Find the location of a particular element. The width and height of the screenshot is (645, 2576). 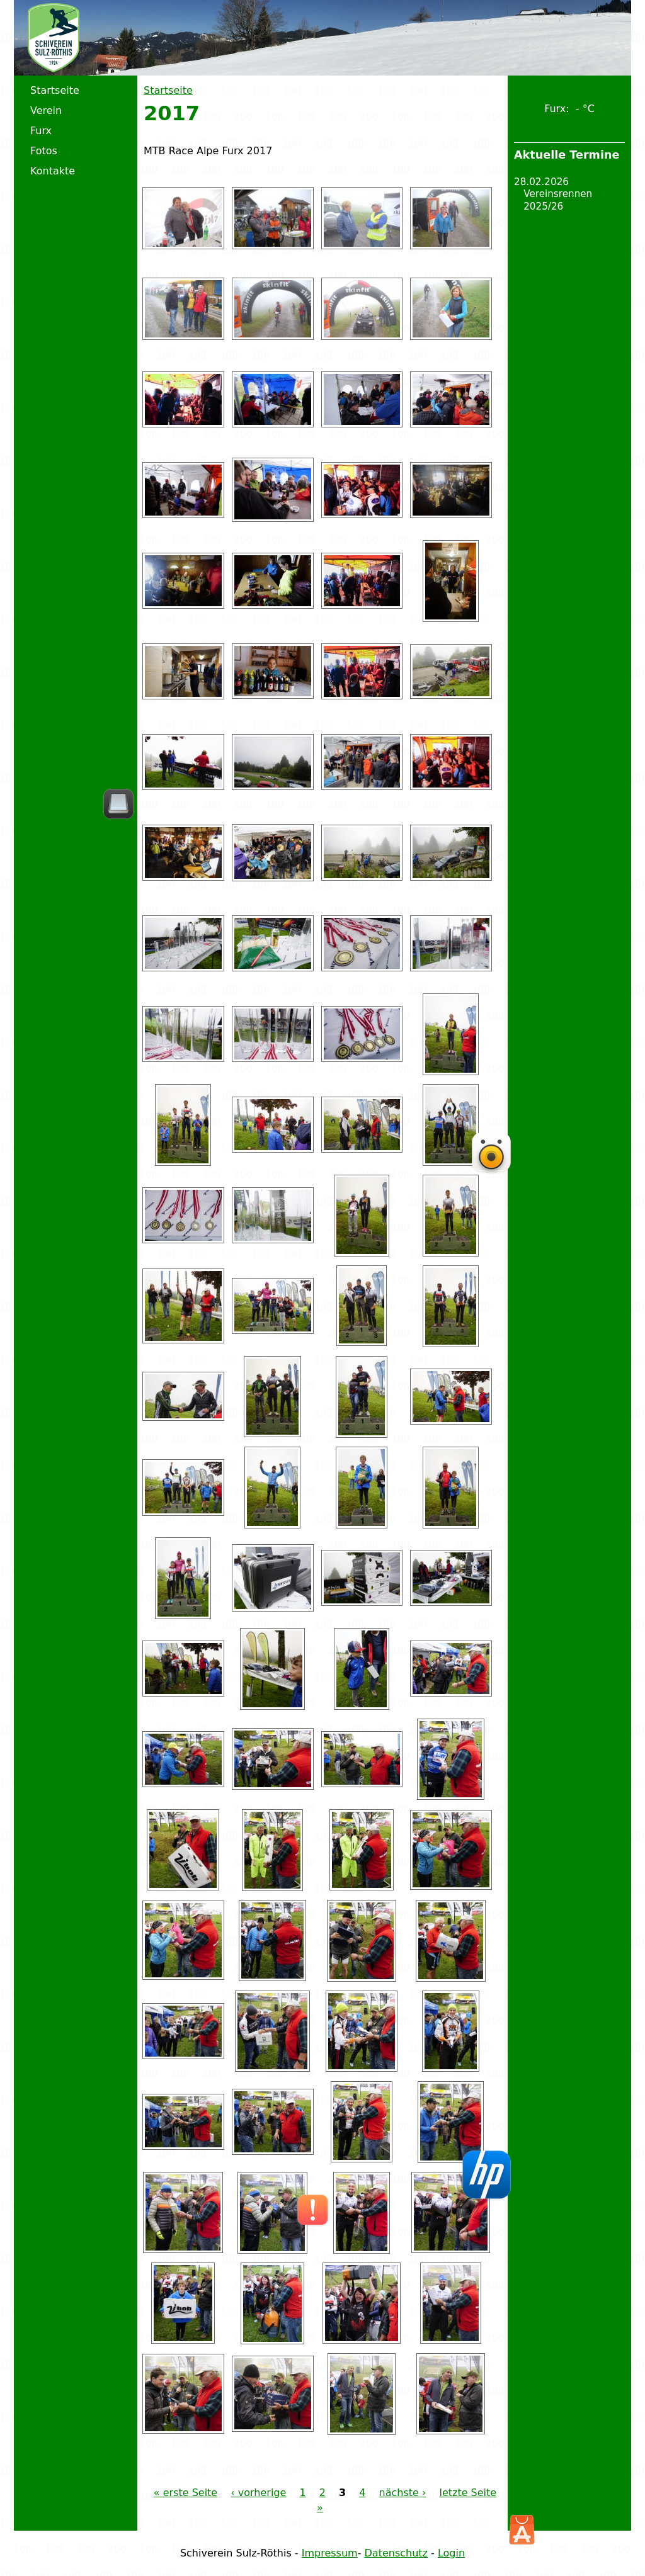

open HP printer or device management app is located at coordinates (486, 2174).